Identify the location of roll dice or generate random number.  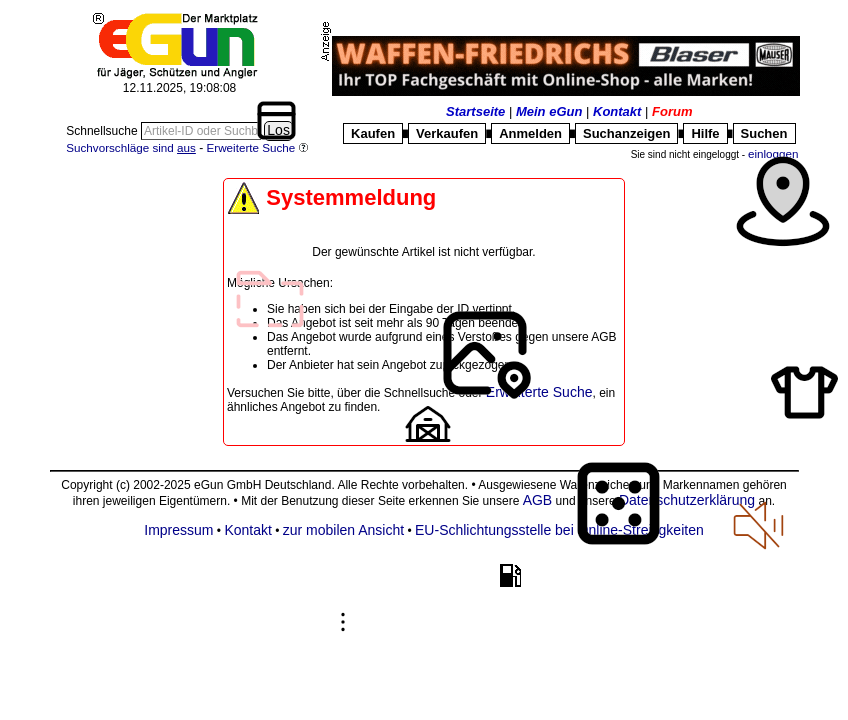
(618, 503).